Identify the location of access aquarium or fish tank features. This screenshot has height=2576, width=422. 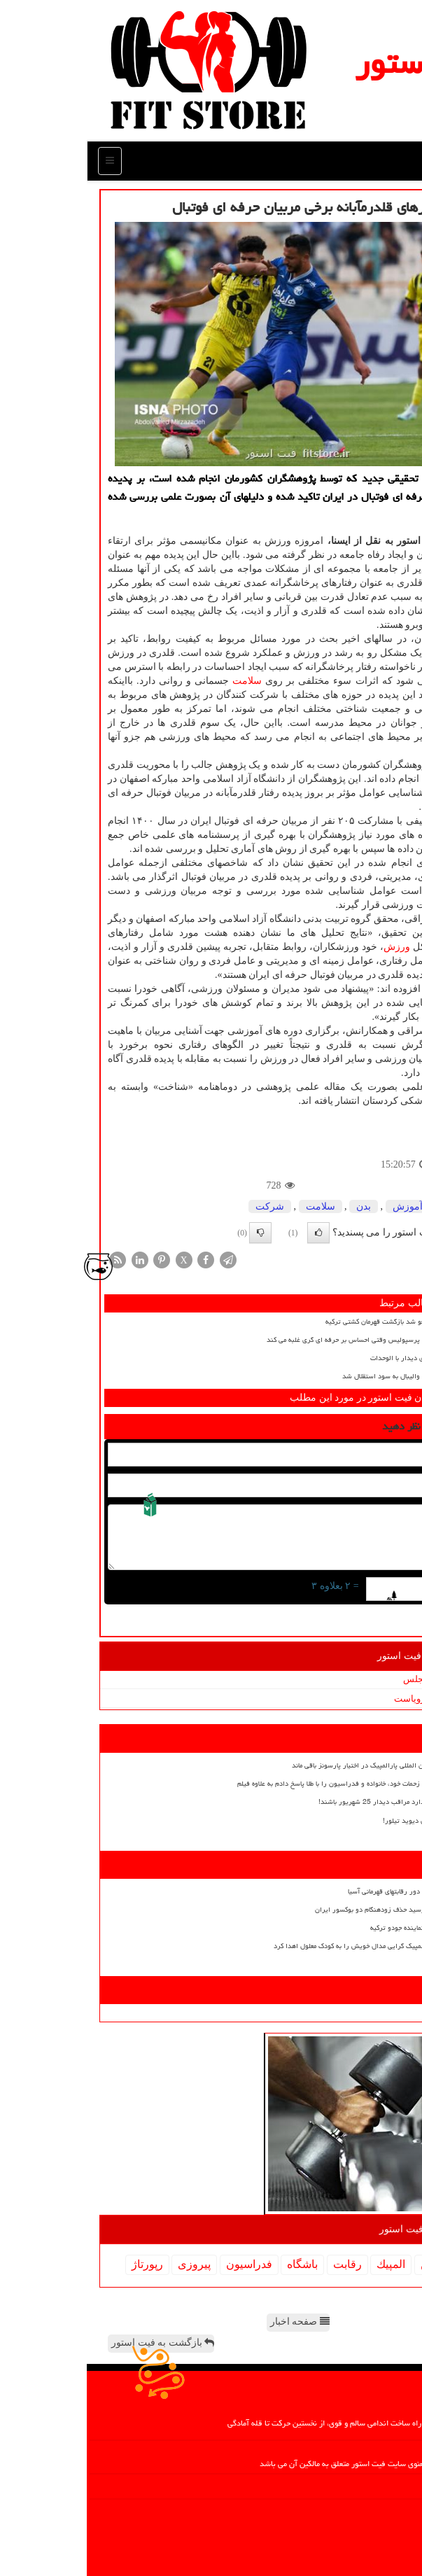
(98, 1266).